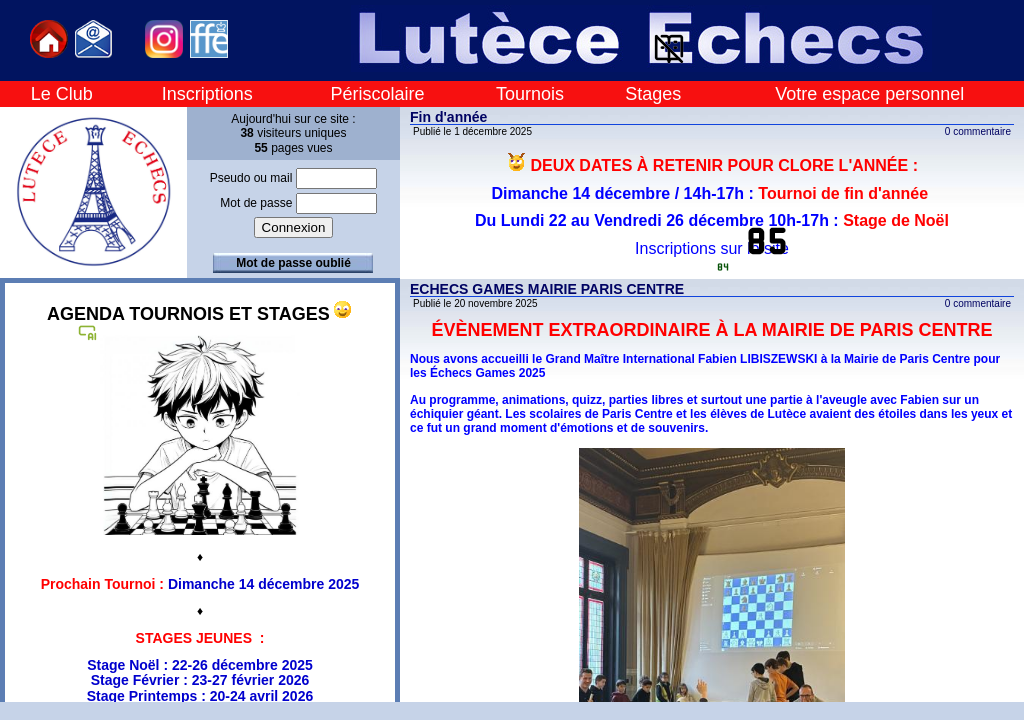  Describe the element at coordinates (723, 267) in the screenshot. I see `indicates item number 84 in a list or sequence` at that location.